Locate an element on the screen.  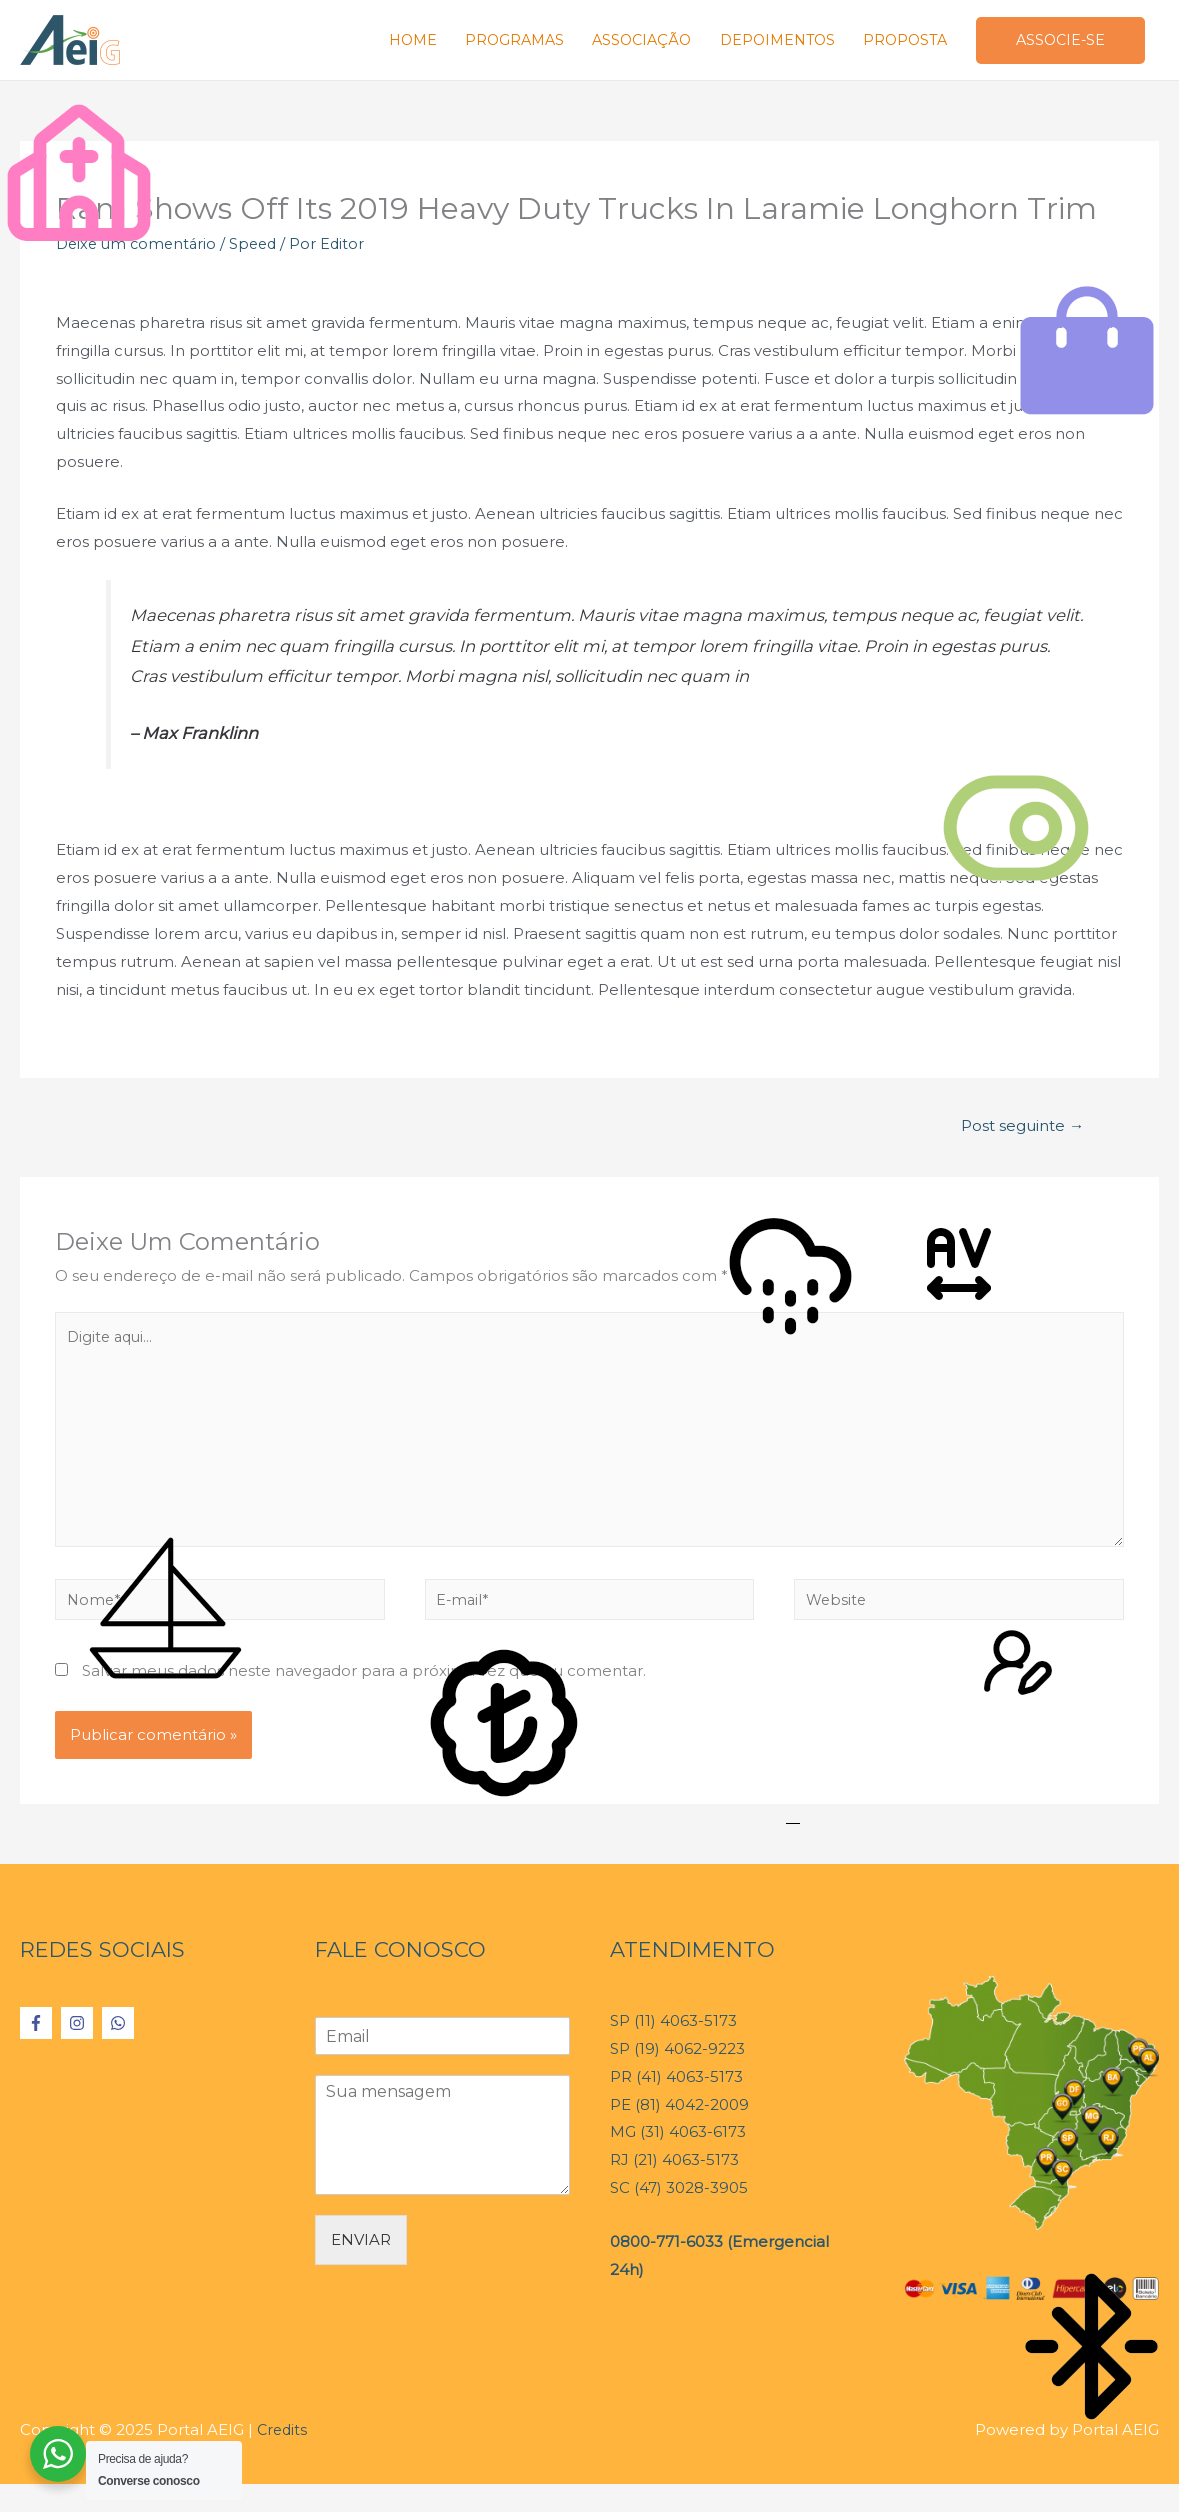
insert a horizontal divider line is located at coordinates (792, 1823).